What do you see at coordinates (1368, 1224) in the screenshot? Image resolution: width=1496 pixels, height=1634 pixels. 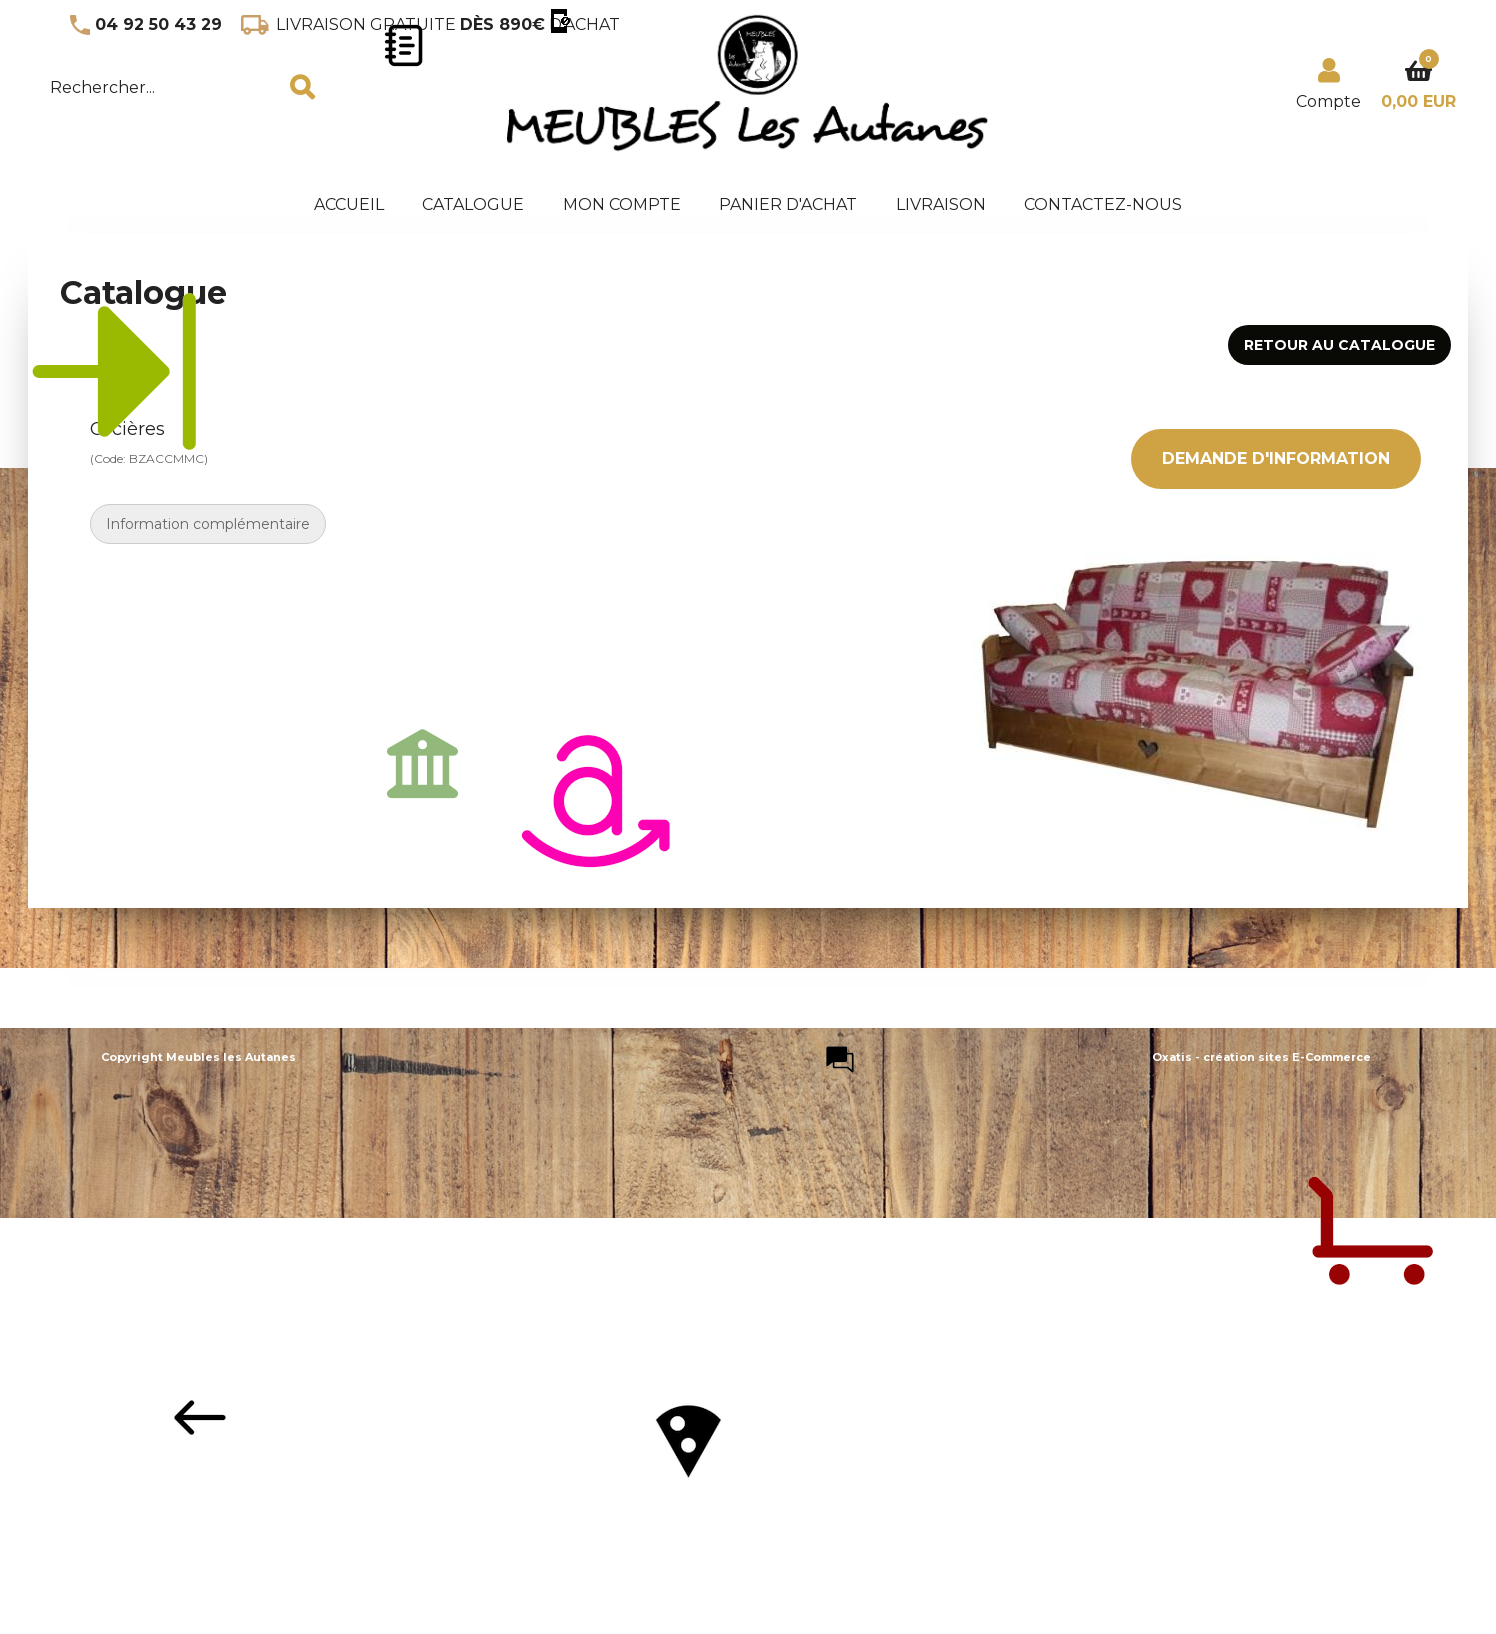 I see `view your shopping cart` at bounding box center [1368, 1224].